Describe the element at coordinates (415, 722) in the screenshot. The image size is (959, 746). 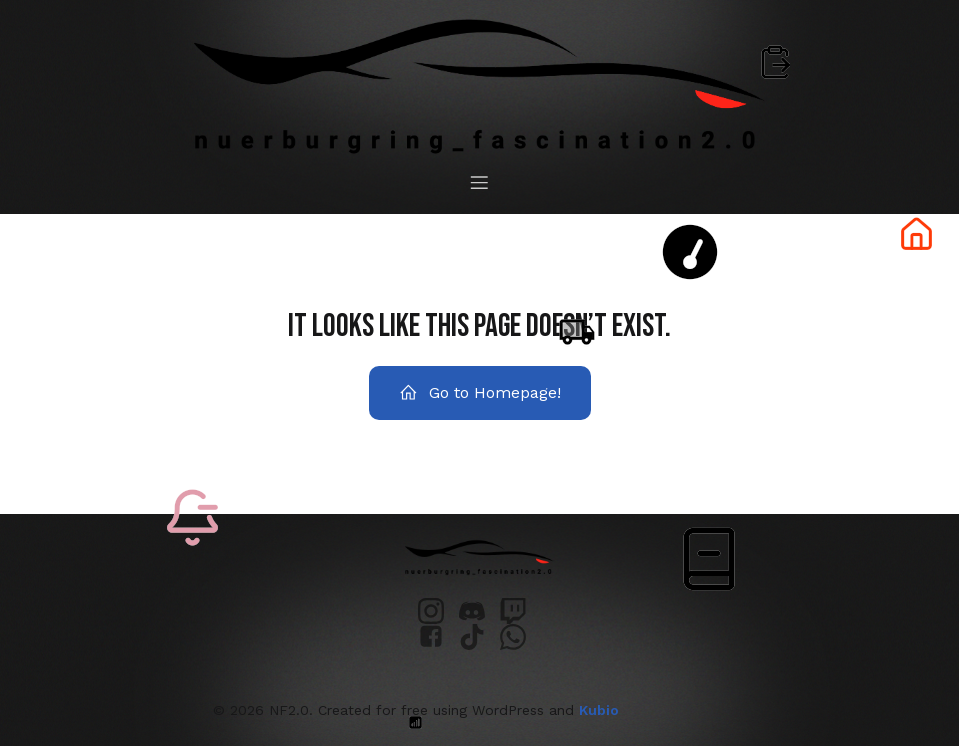
I see `view analytics dashboard` at that location.